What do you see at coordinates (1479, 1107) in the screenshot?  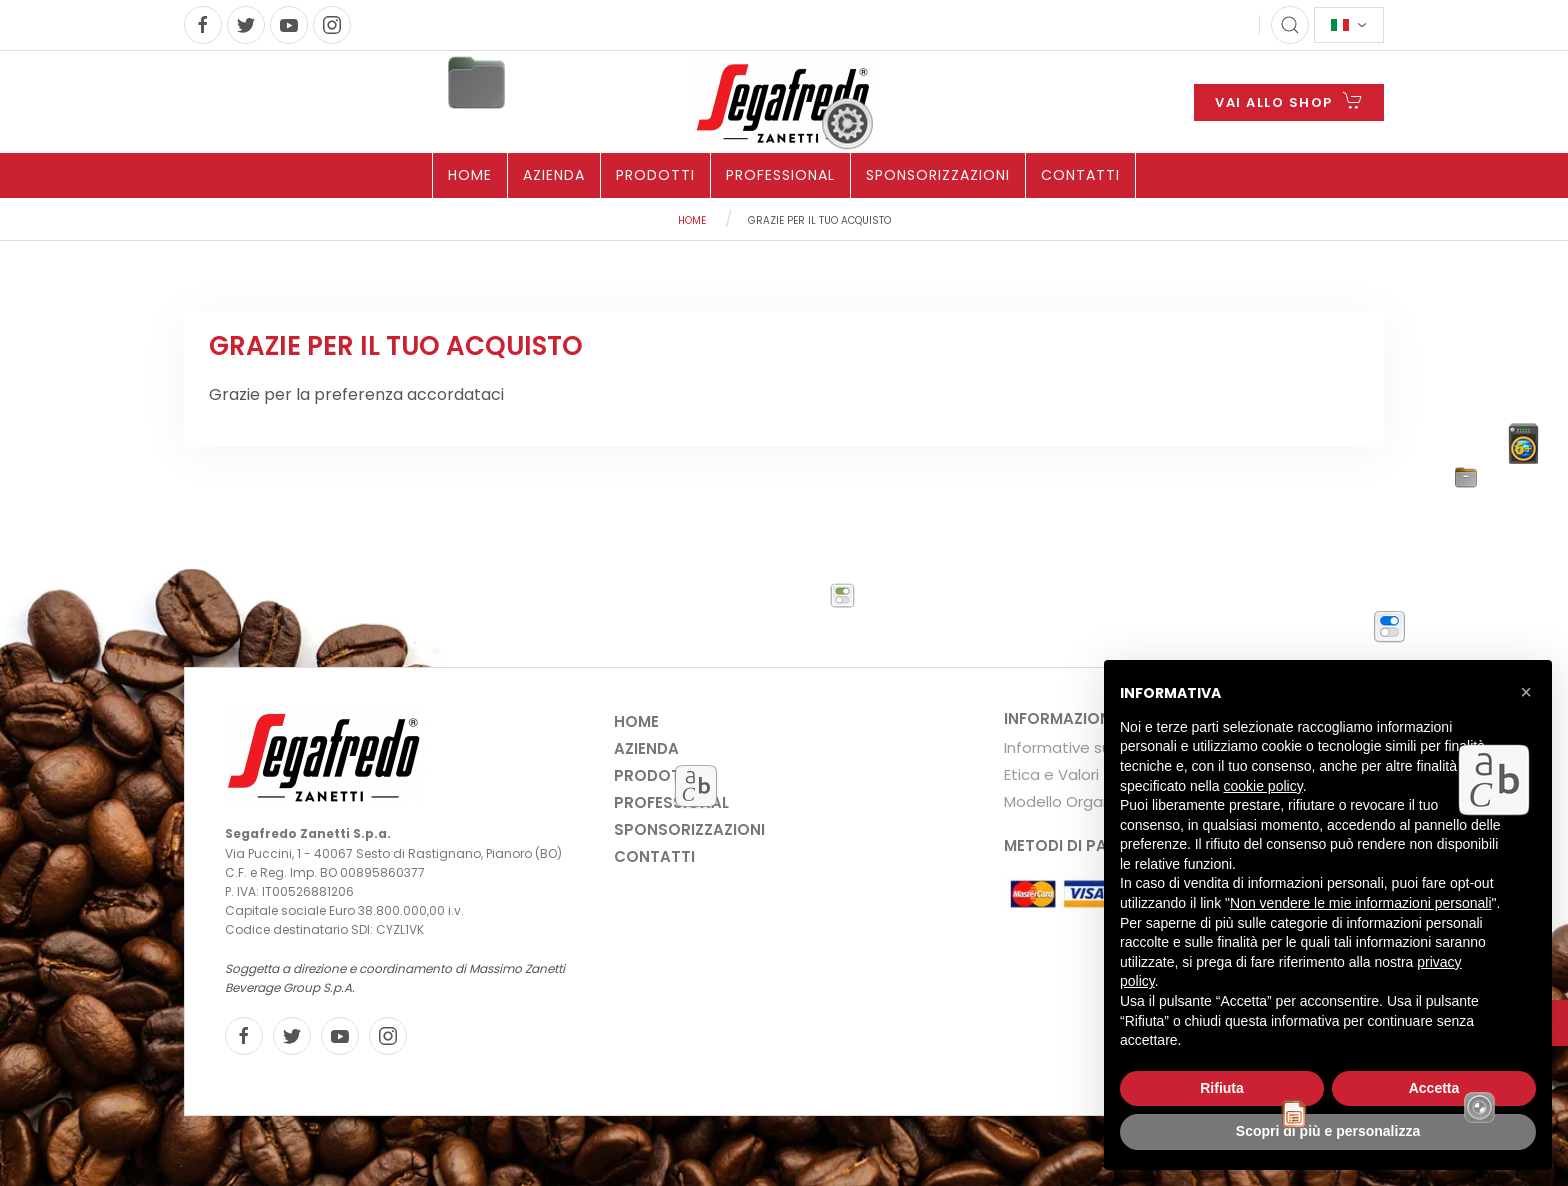 I see `open the camera app` at bounding box center [1479, 1107].